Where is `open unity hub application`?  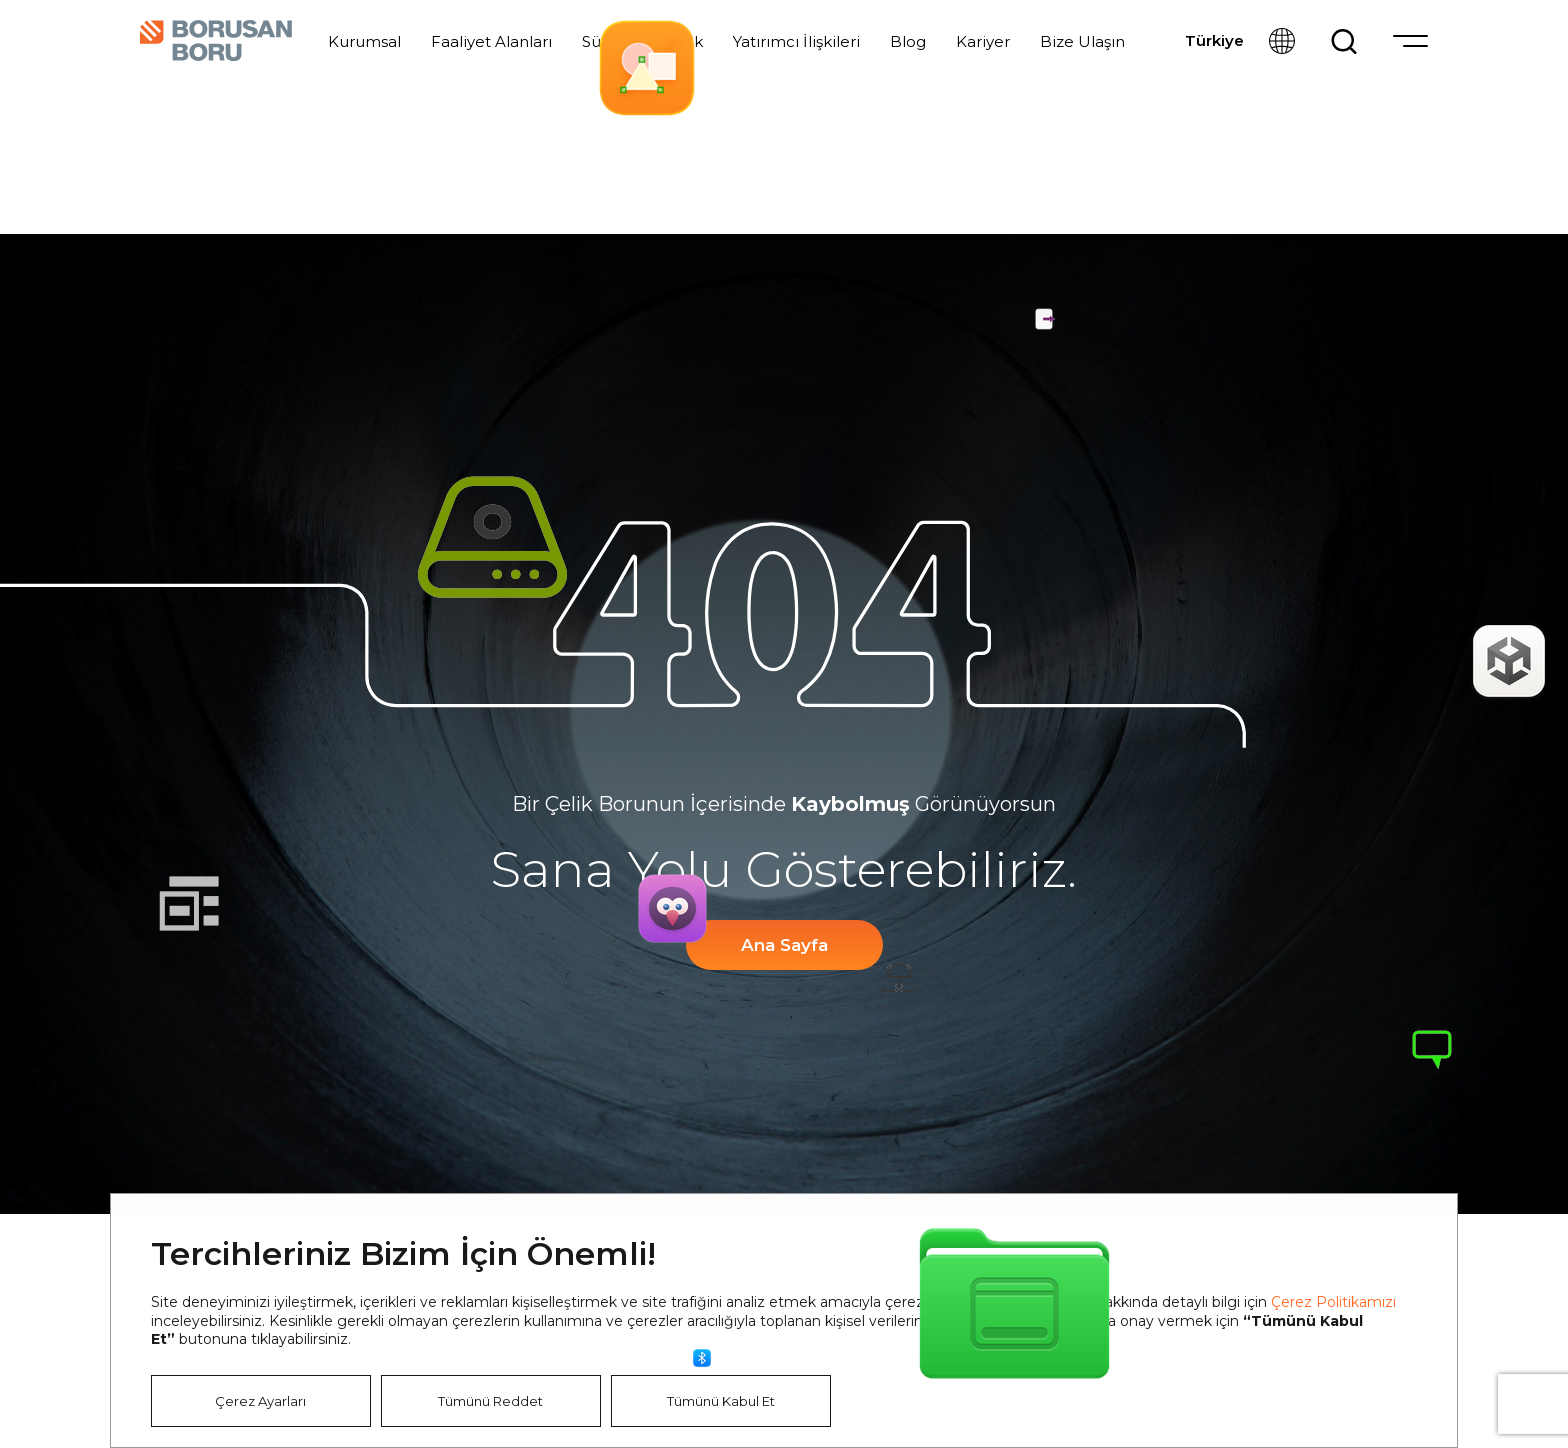 open unity hub application is located at coordinates (1509, 661).